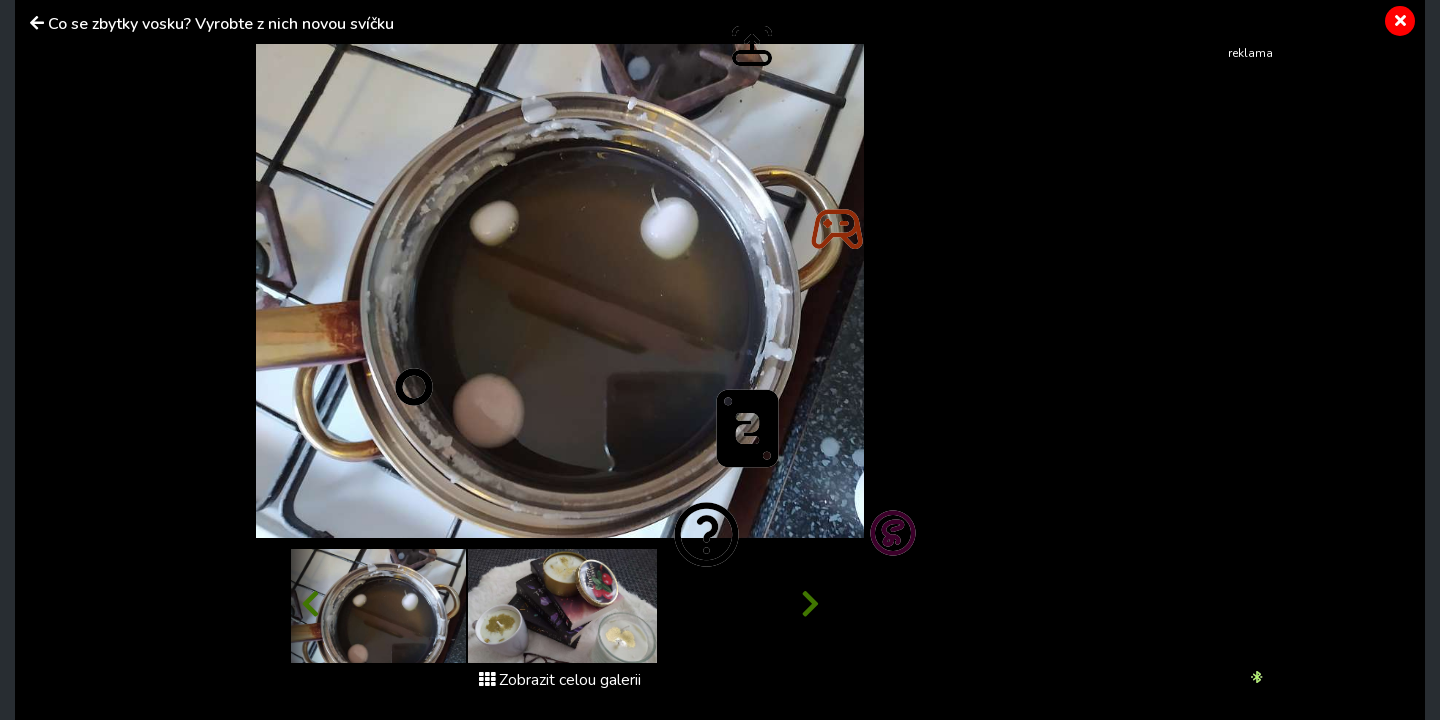 This screenshot has width=1440, height=720. Describe the element at coordinates (414, 387) in the screenshot. I see `indicates a data point or marker on a graph` at that location.